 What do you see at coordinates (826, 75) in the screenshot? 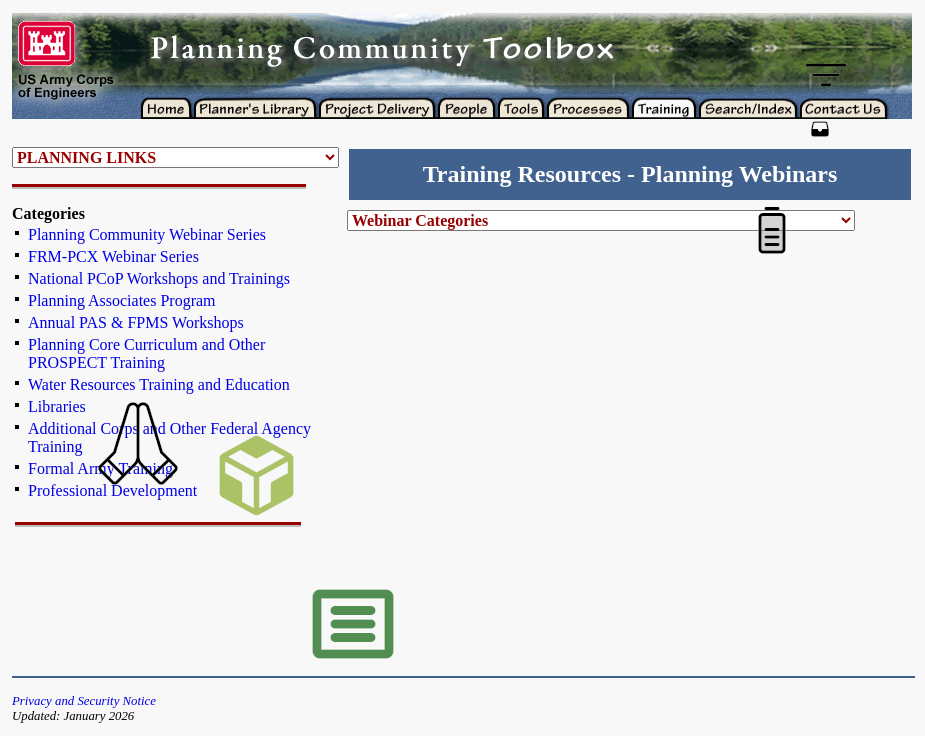
I see `filter or sort content` at bounding box center [826, 75].